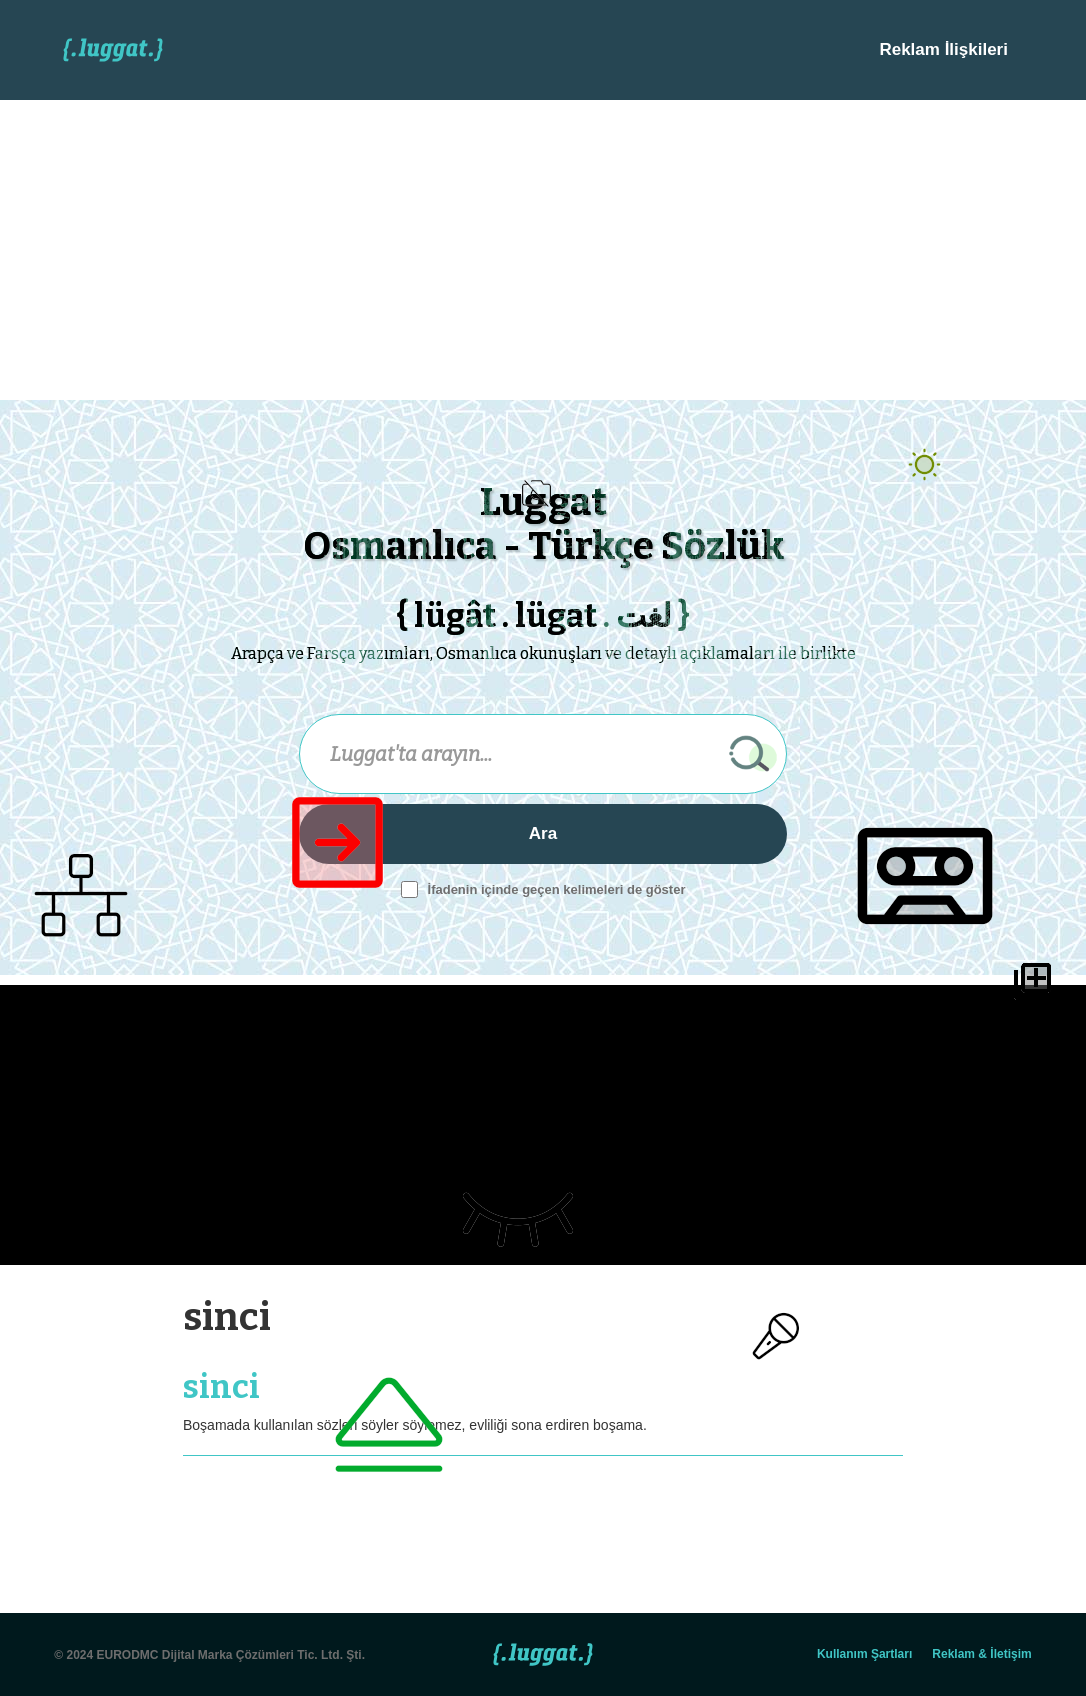 This screenshot has height=1696, width=1086. I want to click on reduce screen brightness, so click(924, 464).